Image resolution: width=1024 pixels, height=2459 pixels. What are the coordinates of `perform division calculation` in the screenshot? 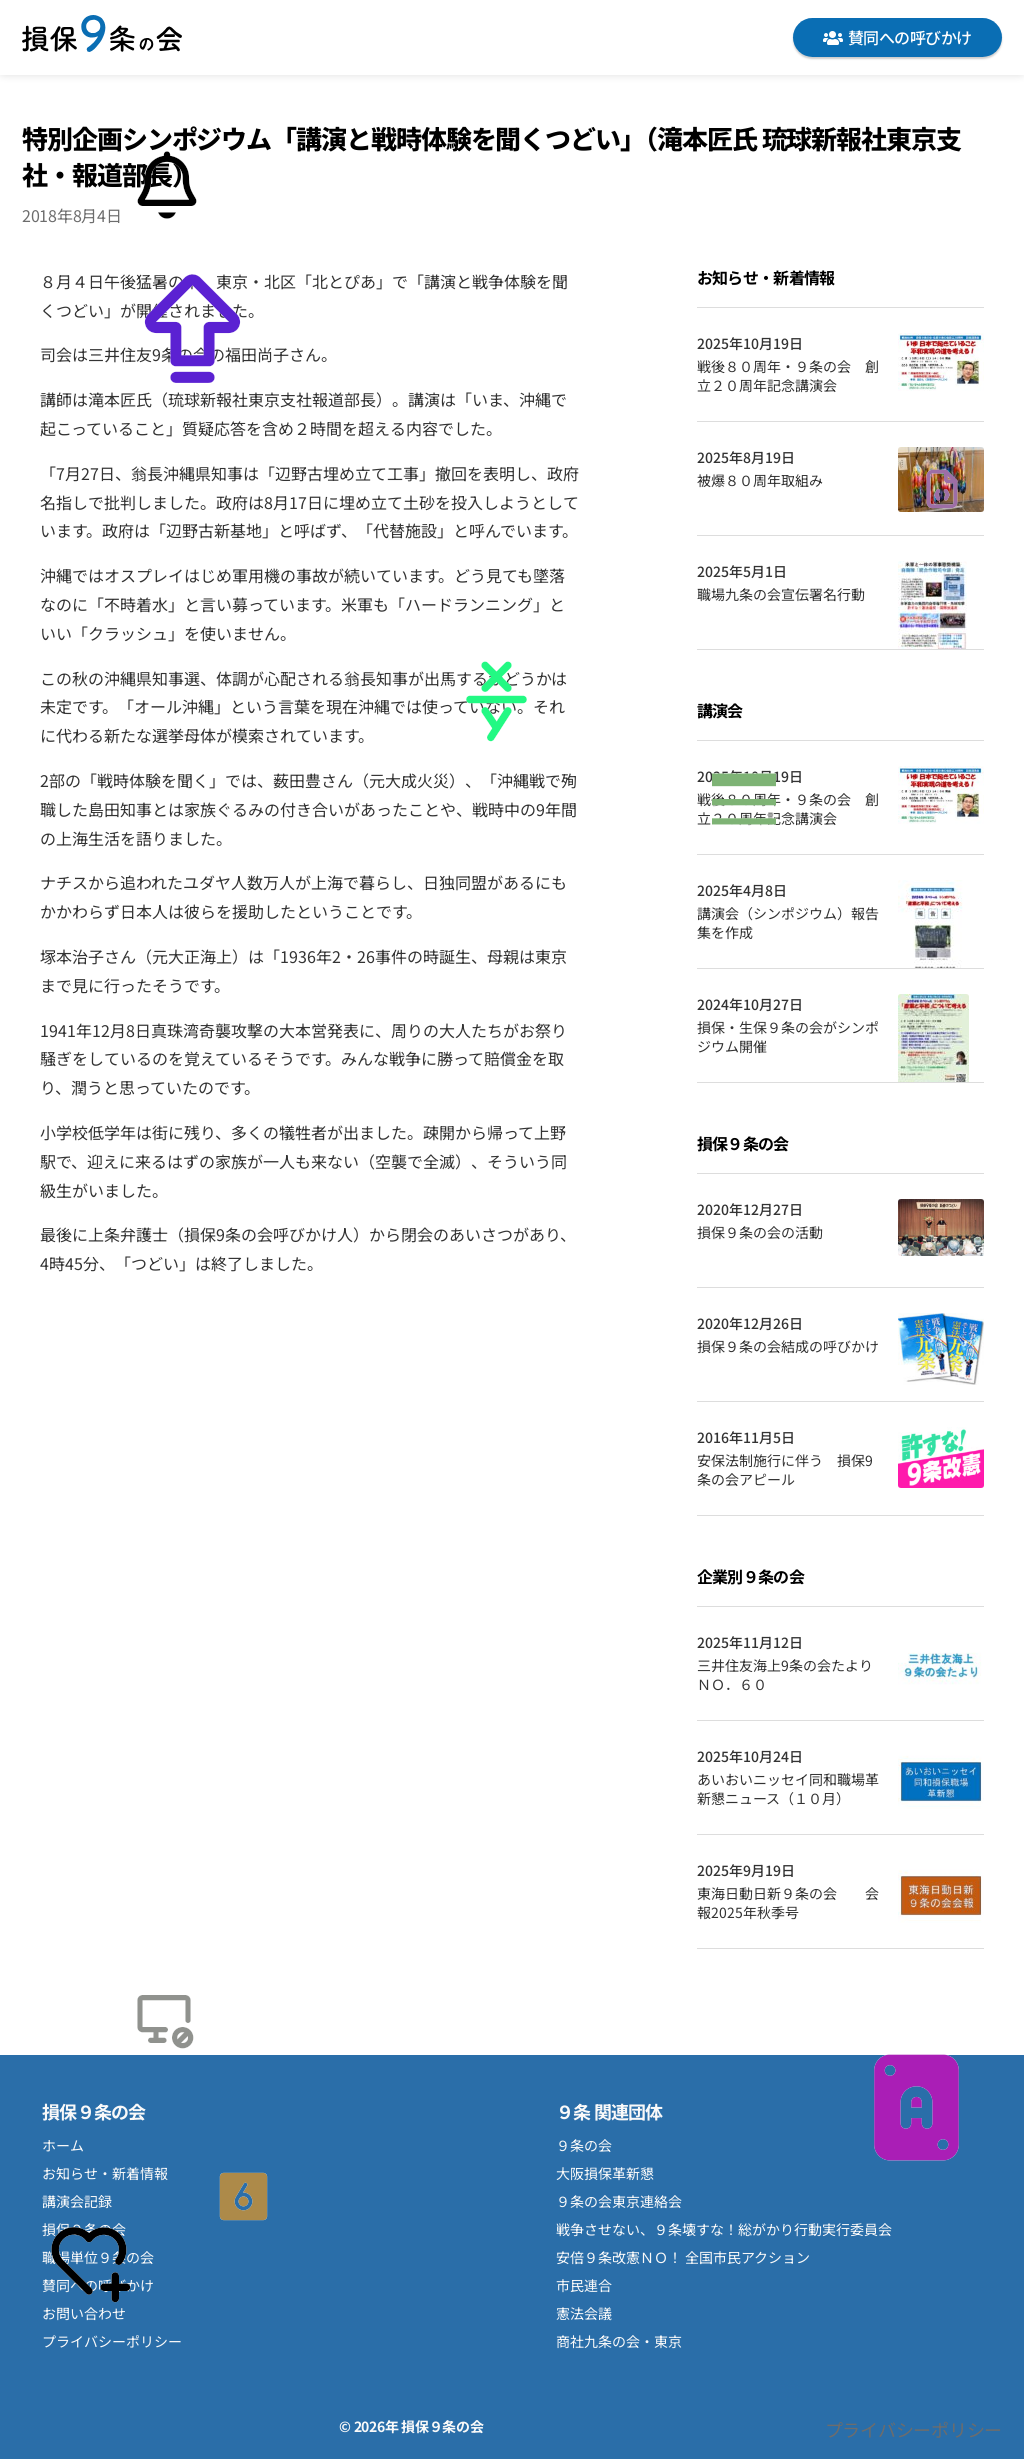 It's located at (496, 699).